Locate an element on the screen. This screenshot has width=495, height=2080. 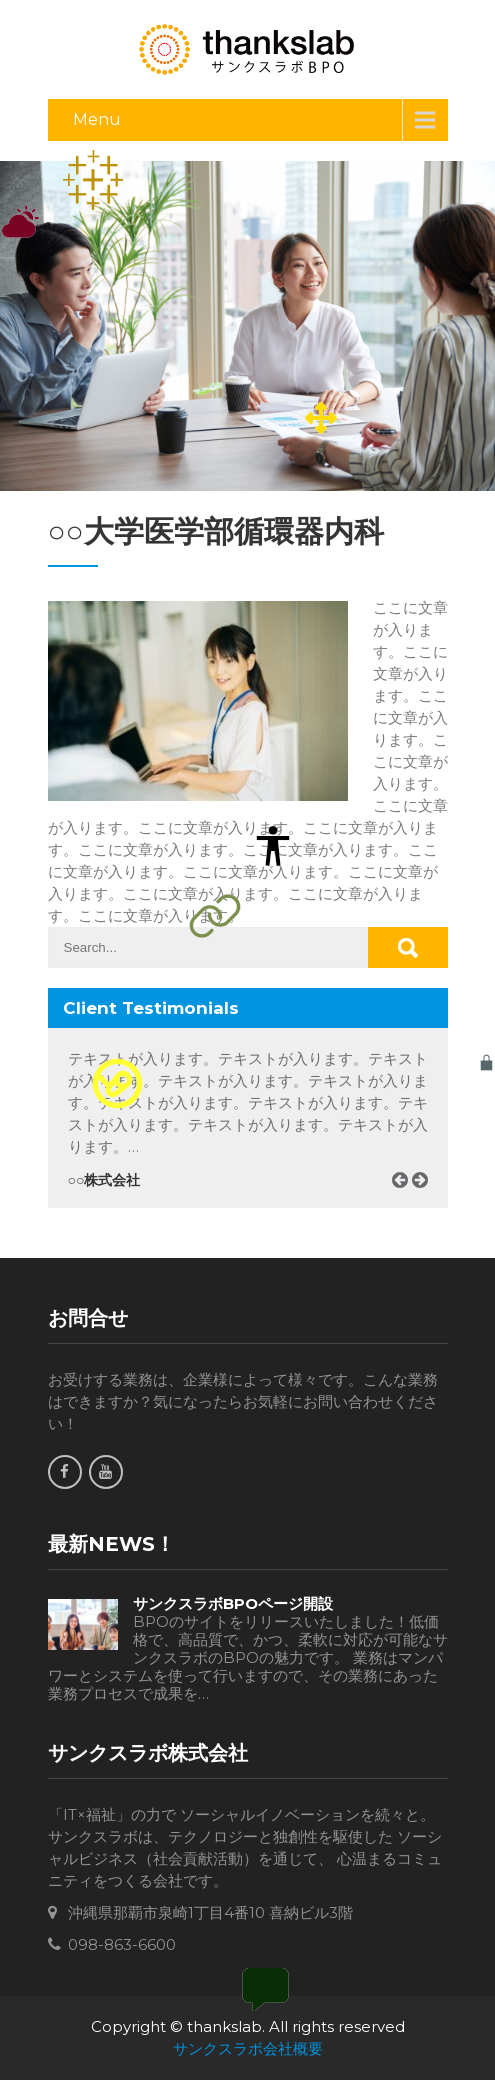
move or reposition an element is located at coordinates (321, 418).